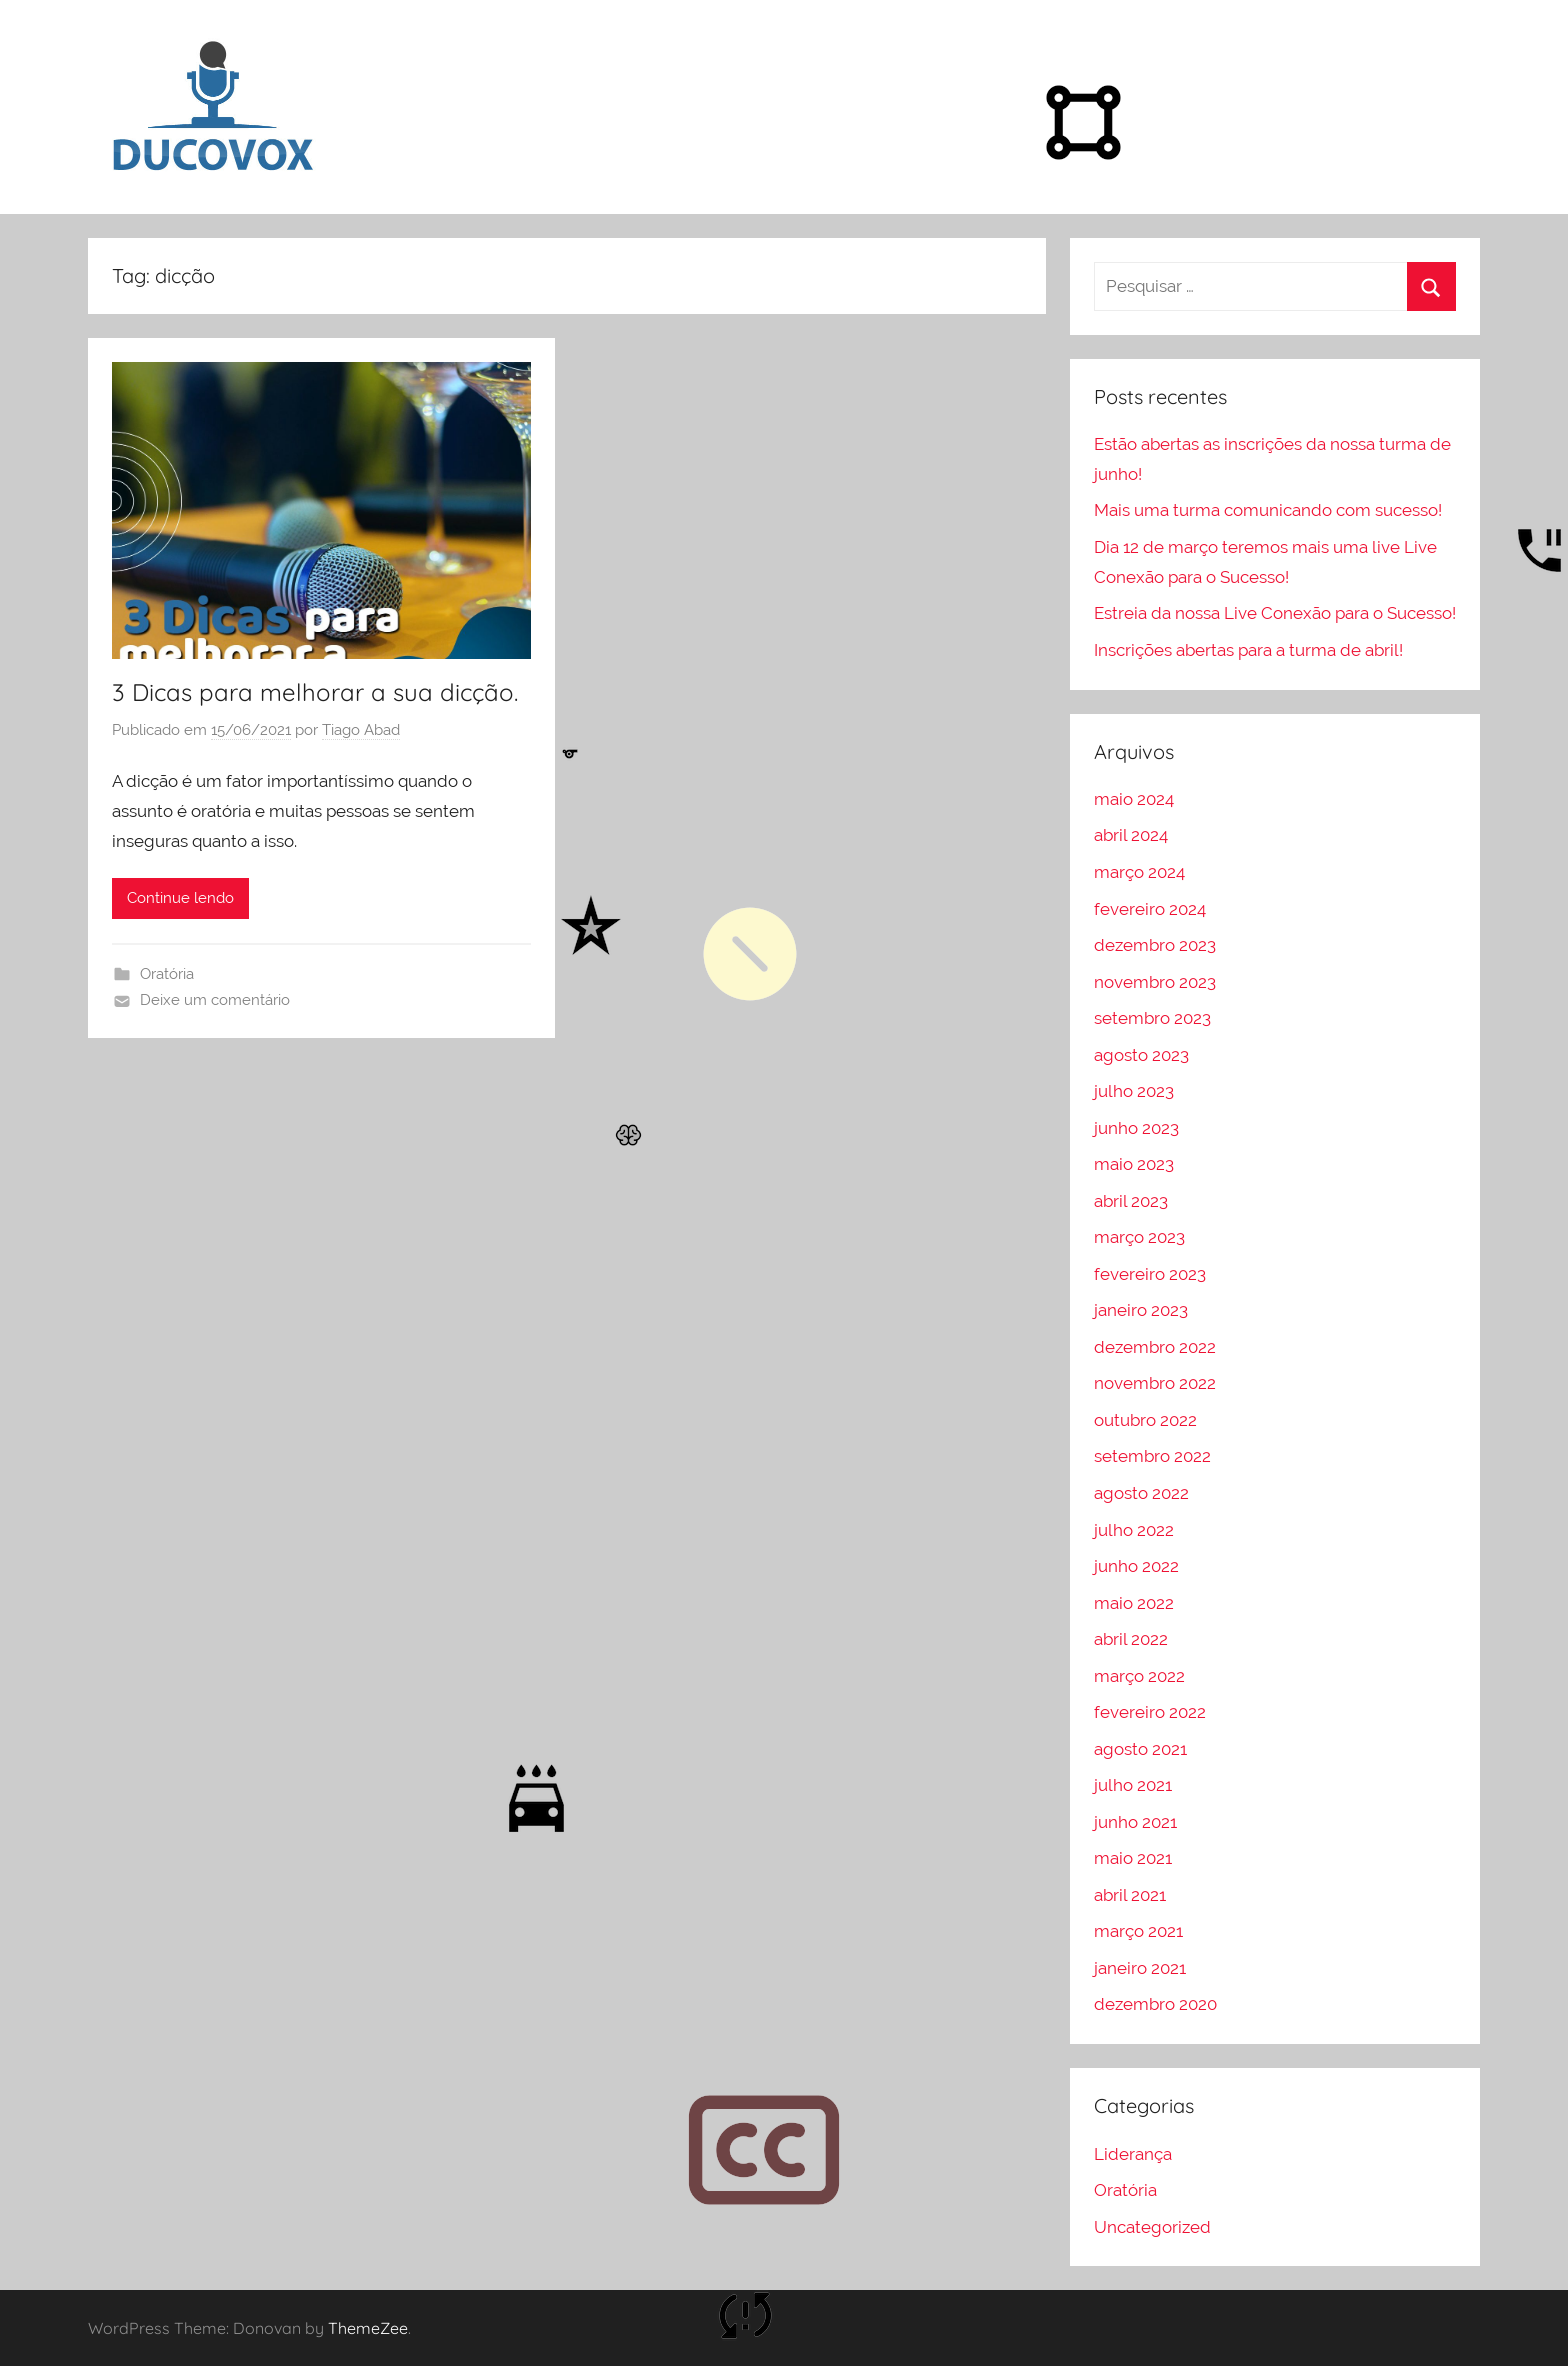 The height and width of the screenshot is (2366, 1568). Describe the element at coordinates (1539, 550) in the screenshot. I see `call on hold` at that location.